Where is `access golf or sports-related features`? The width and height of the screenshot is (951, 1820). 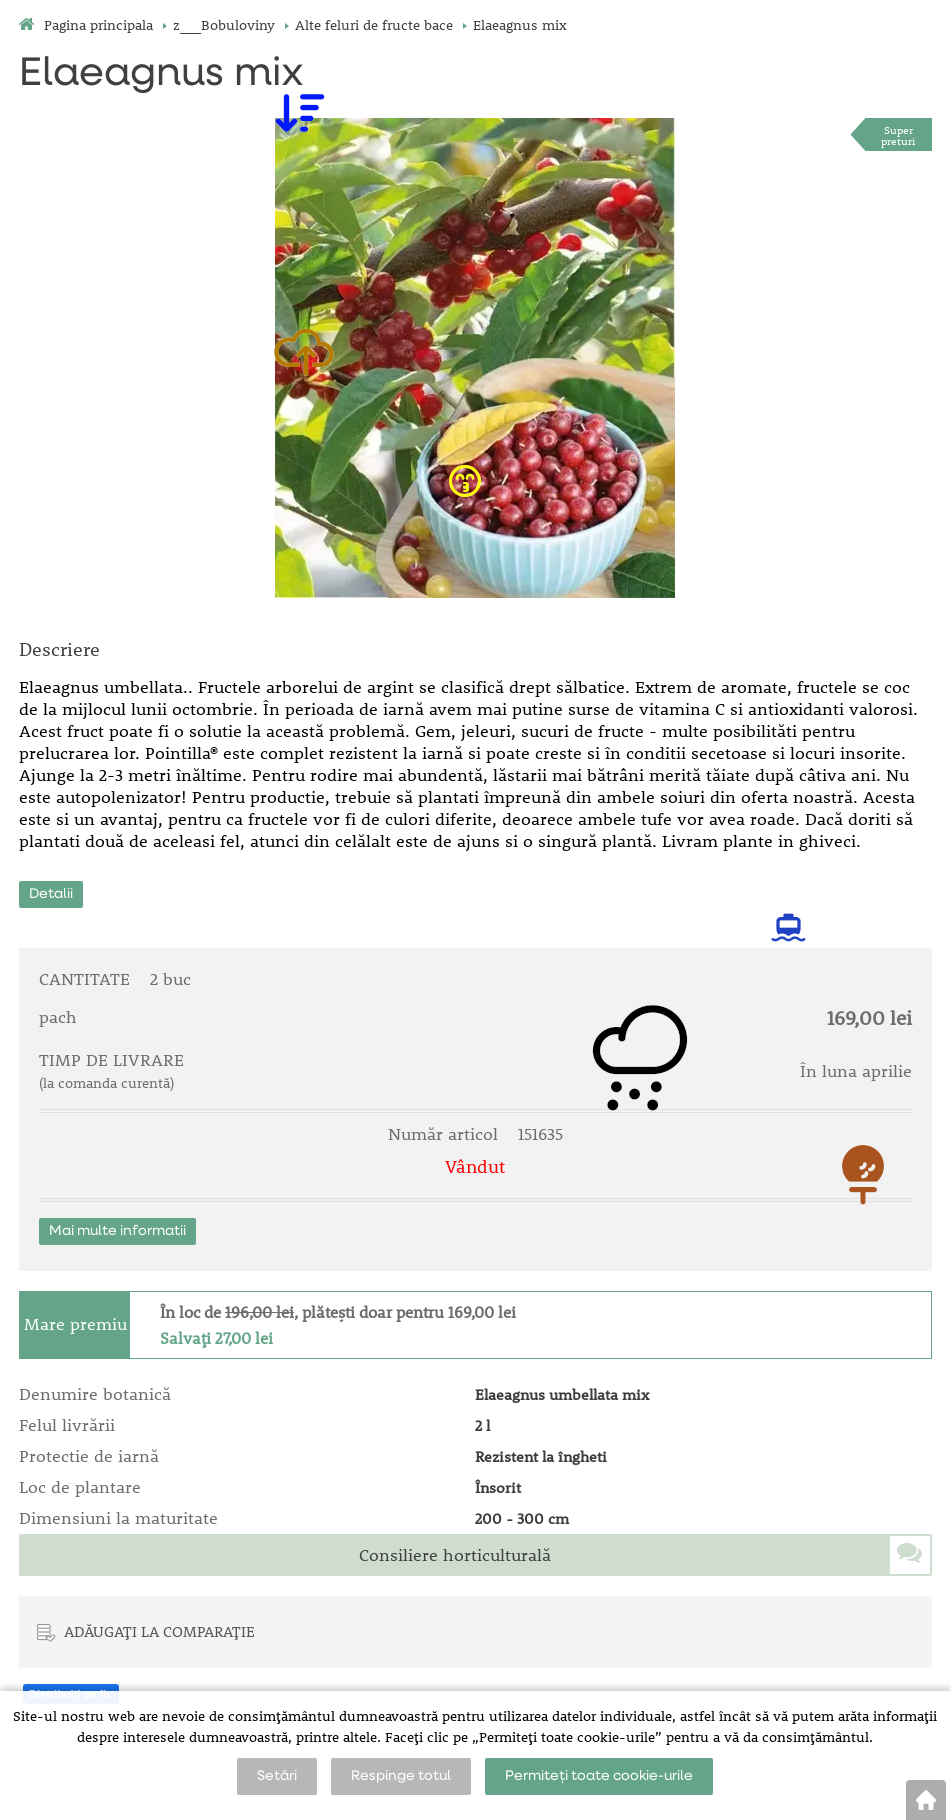
access golf or sports-related features is located at coordinates (863, 1173).